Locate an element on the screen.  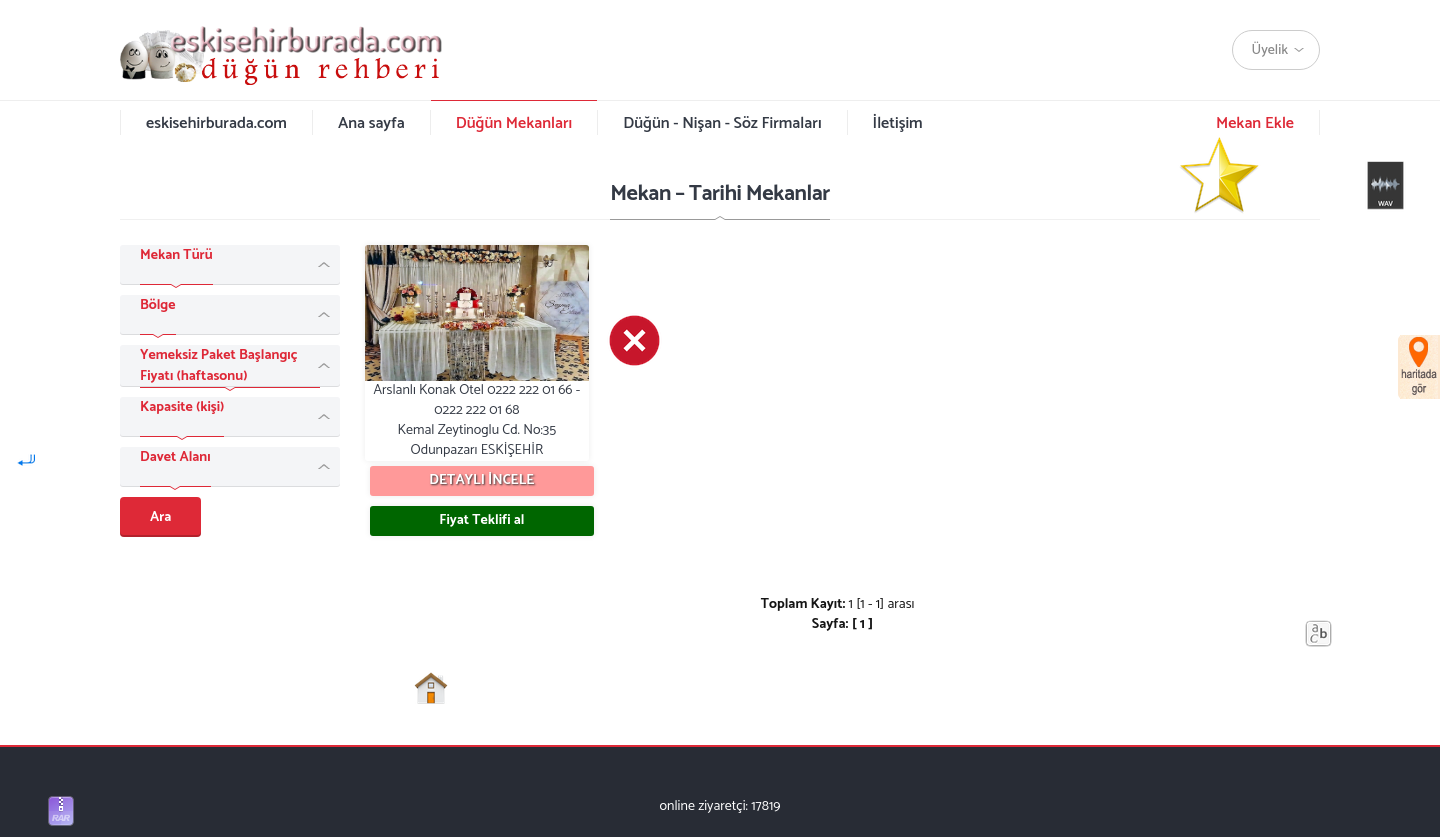
cancel the current action or operation is located at coordinates (634, 340).